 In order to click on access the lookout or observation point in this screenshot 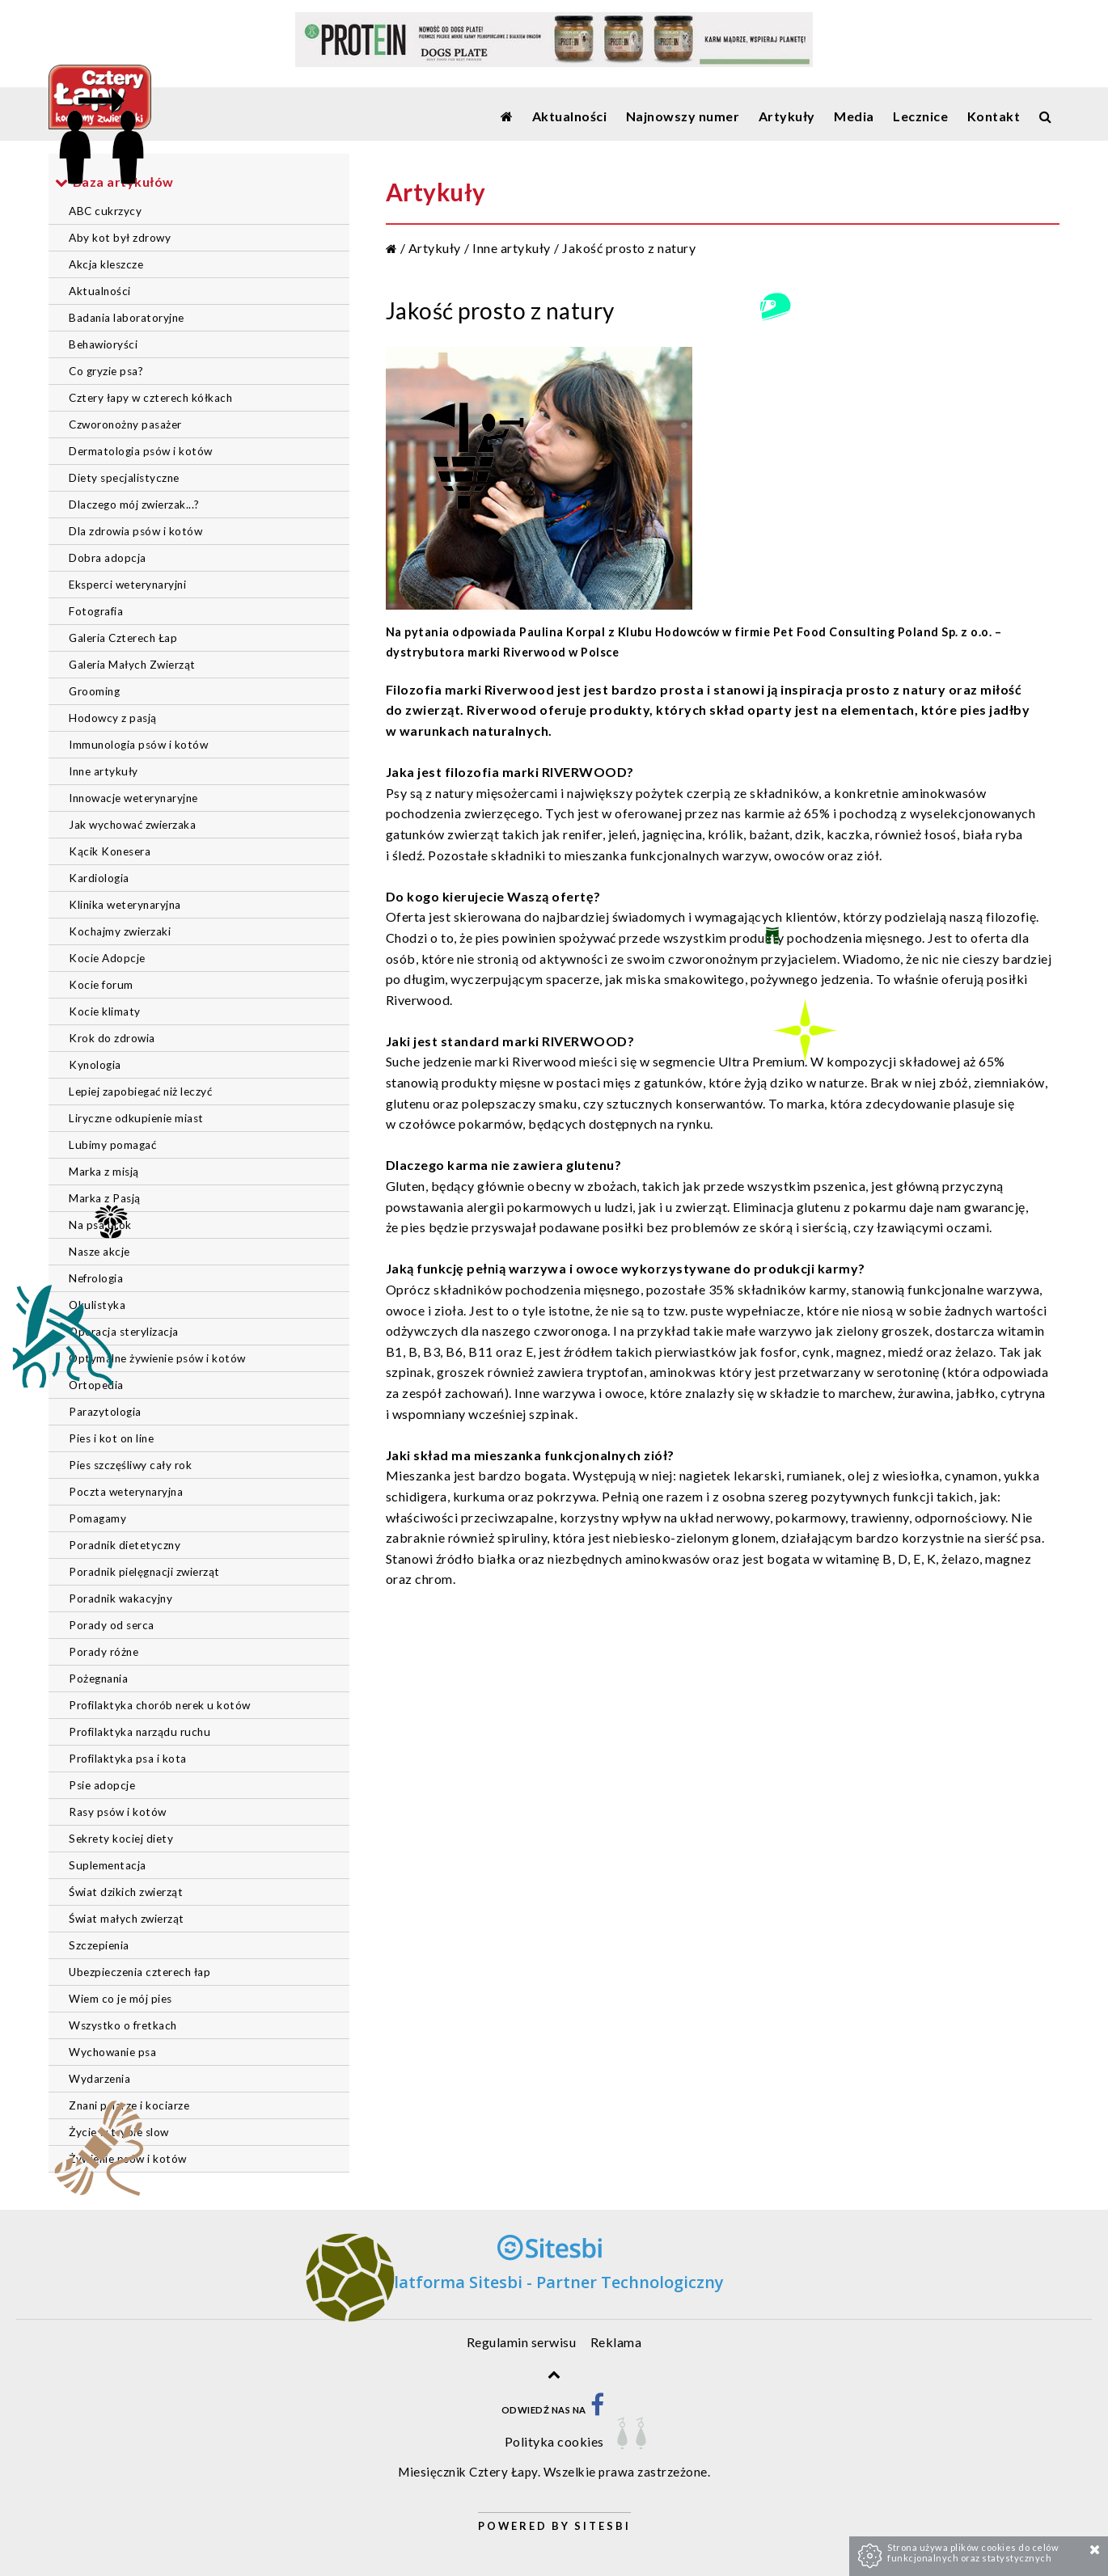, I will do `click(472, 454)`.